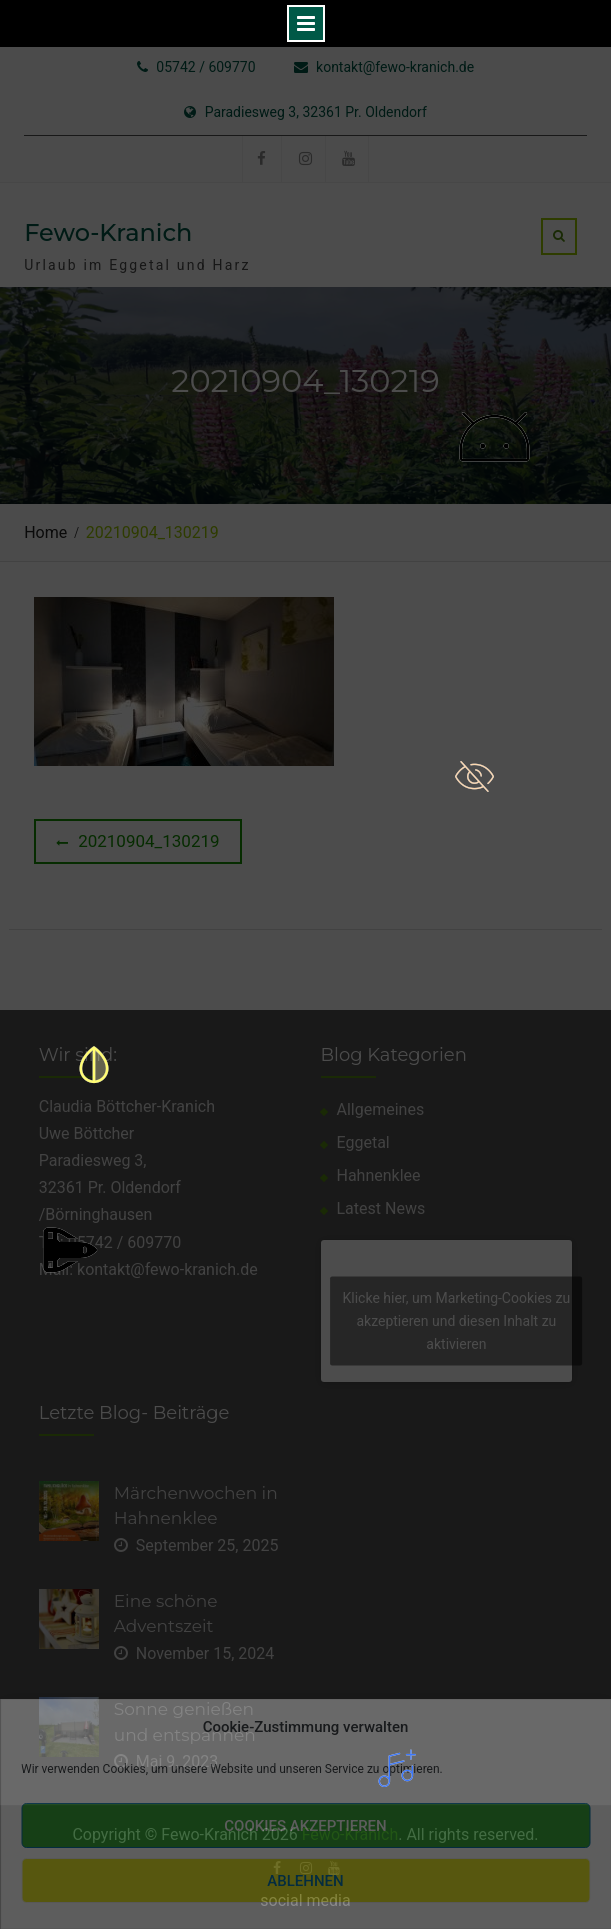 Image resolution: width=611 pixels, height=1929 pixels. I want to click on hide password or sensitive content, so click(474, 776).